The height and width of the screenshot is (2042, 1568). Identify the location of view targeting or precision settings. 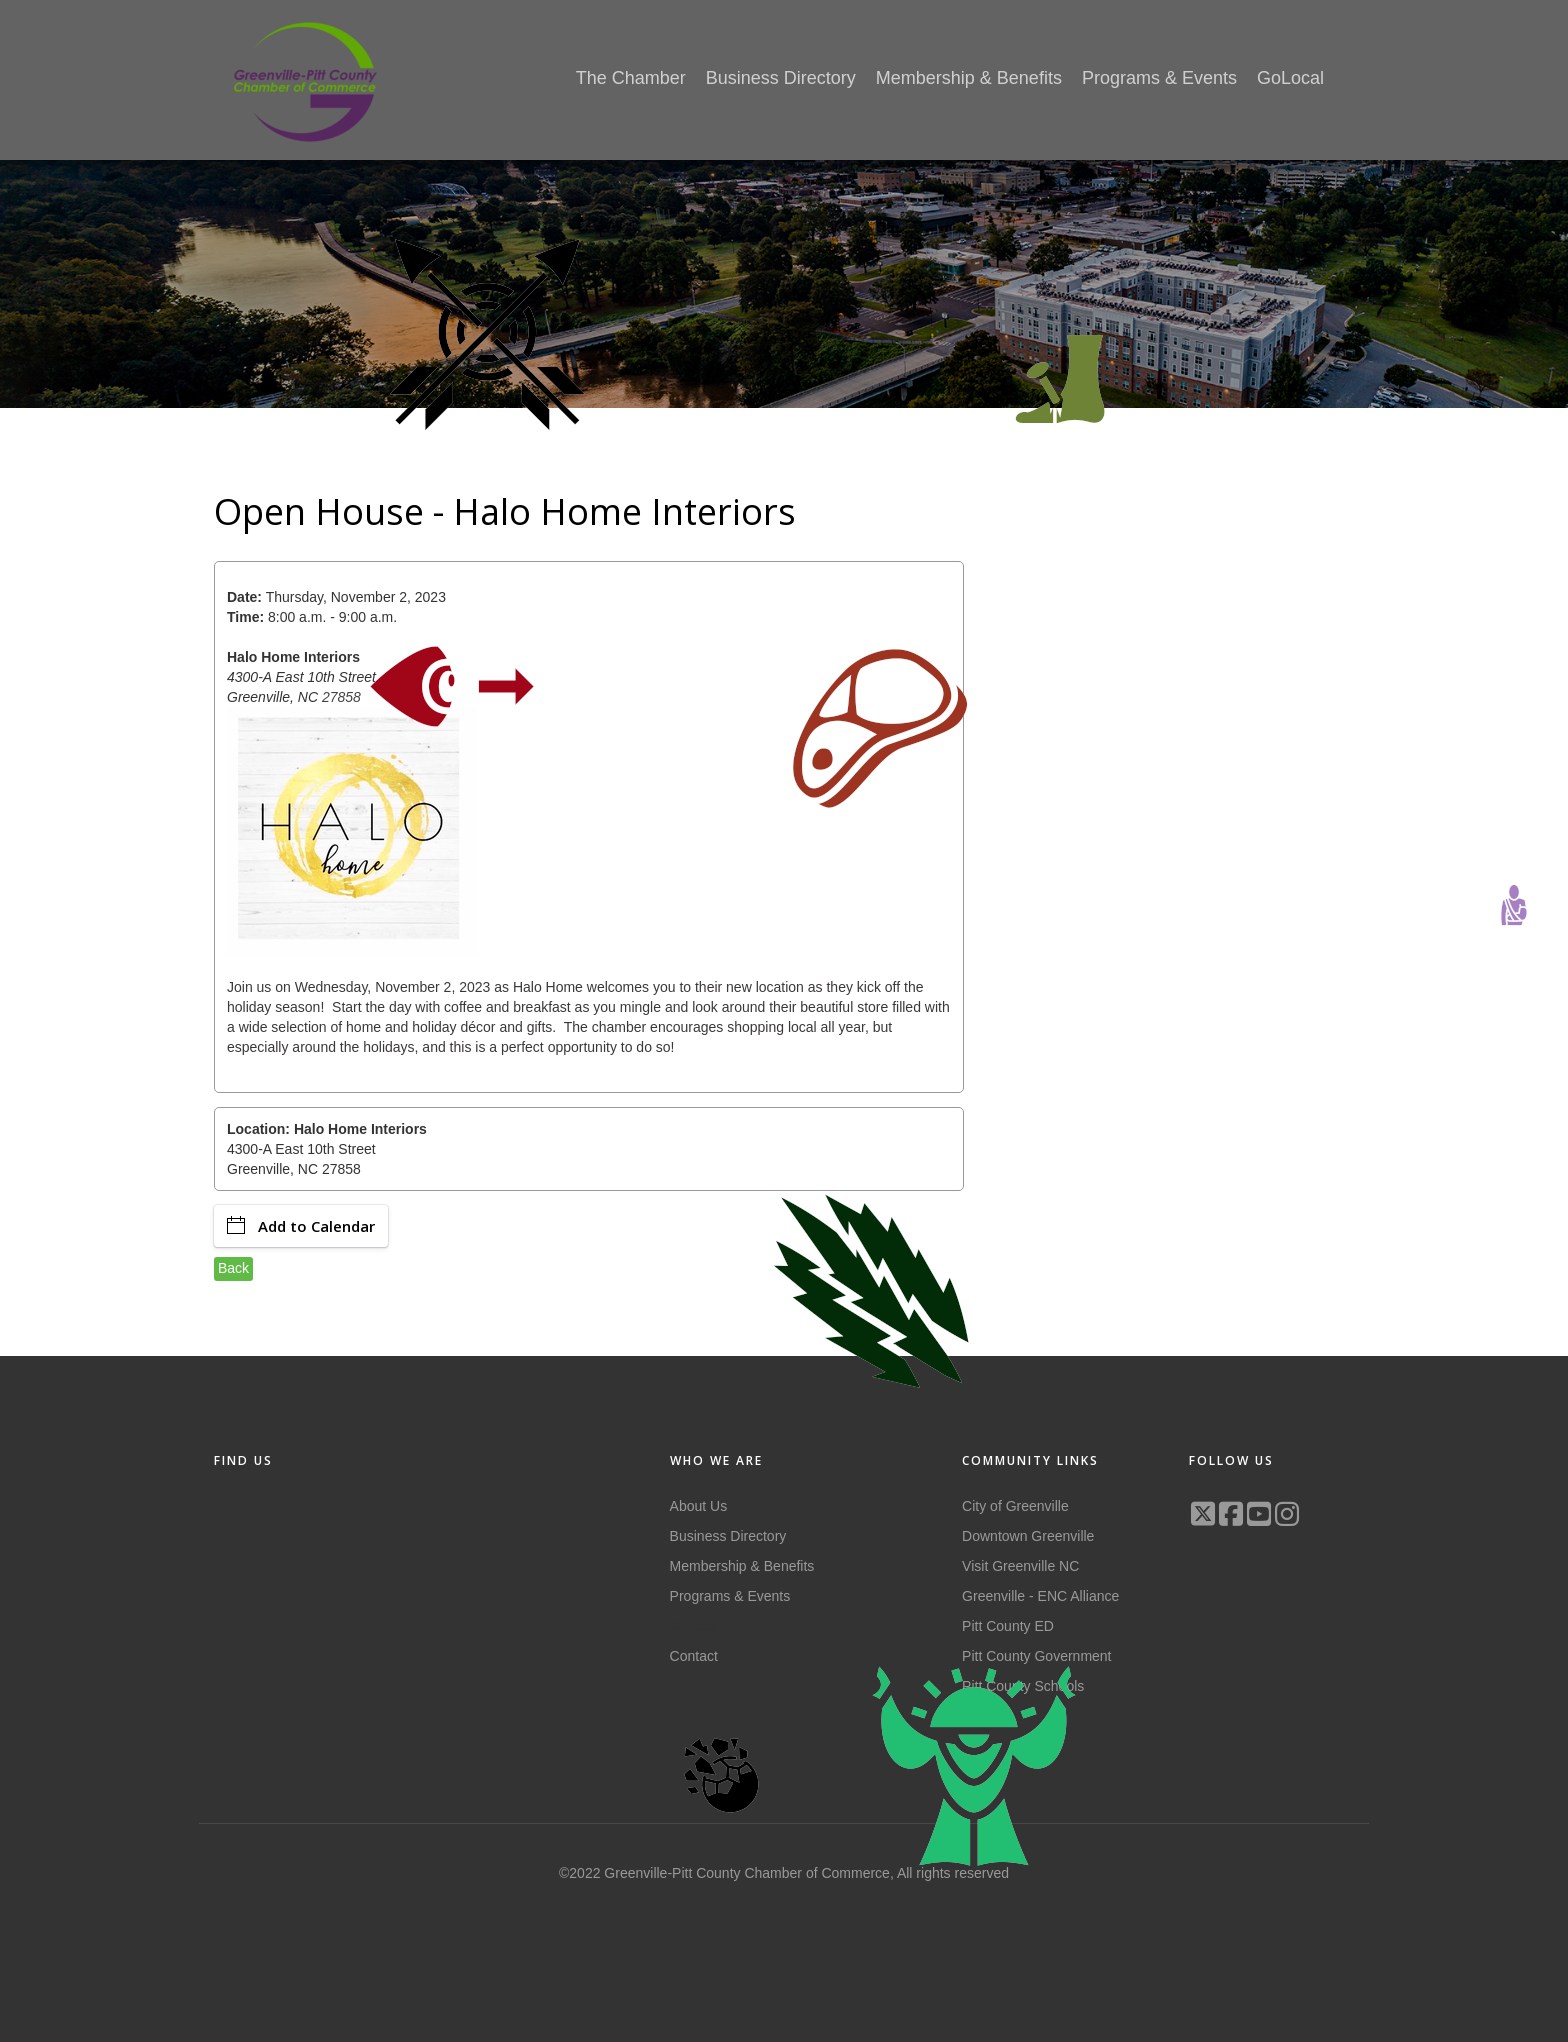
(487, 332).